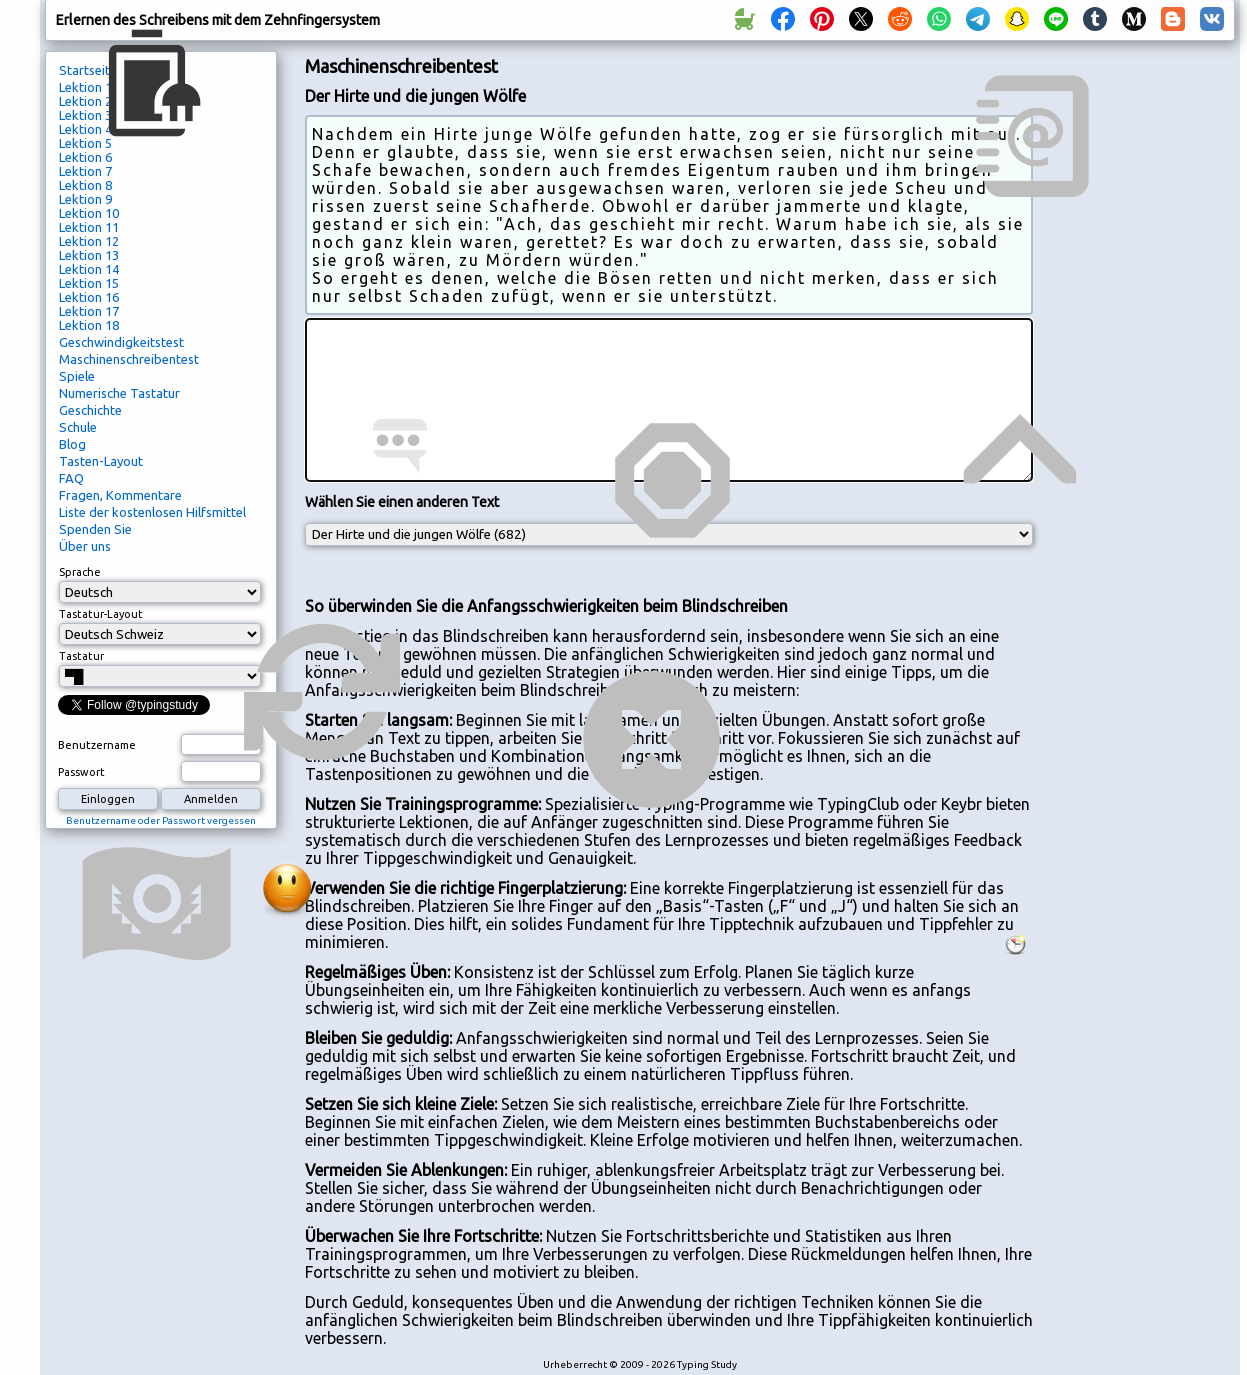 The height and width of the screenshot is (1375, 1247). I want to click on configure language and region settings, so click(161, 904).